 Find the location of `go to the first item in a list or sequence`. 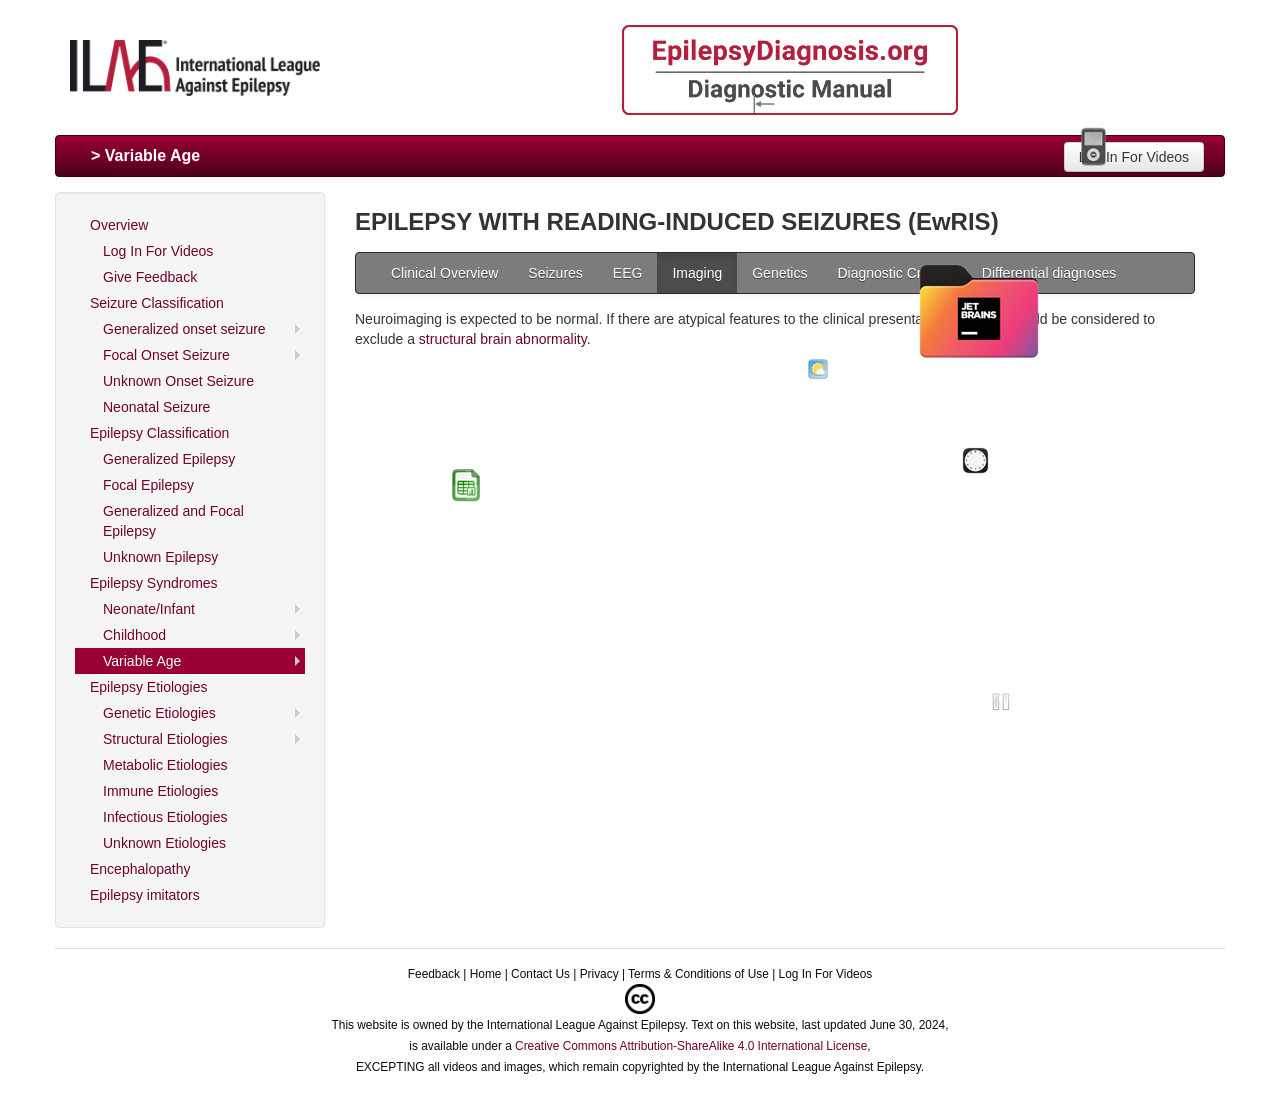

go to the first item in a list or sequence is located at coordinates (764, 104).